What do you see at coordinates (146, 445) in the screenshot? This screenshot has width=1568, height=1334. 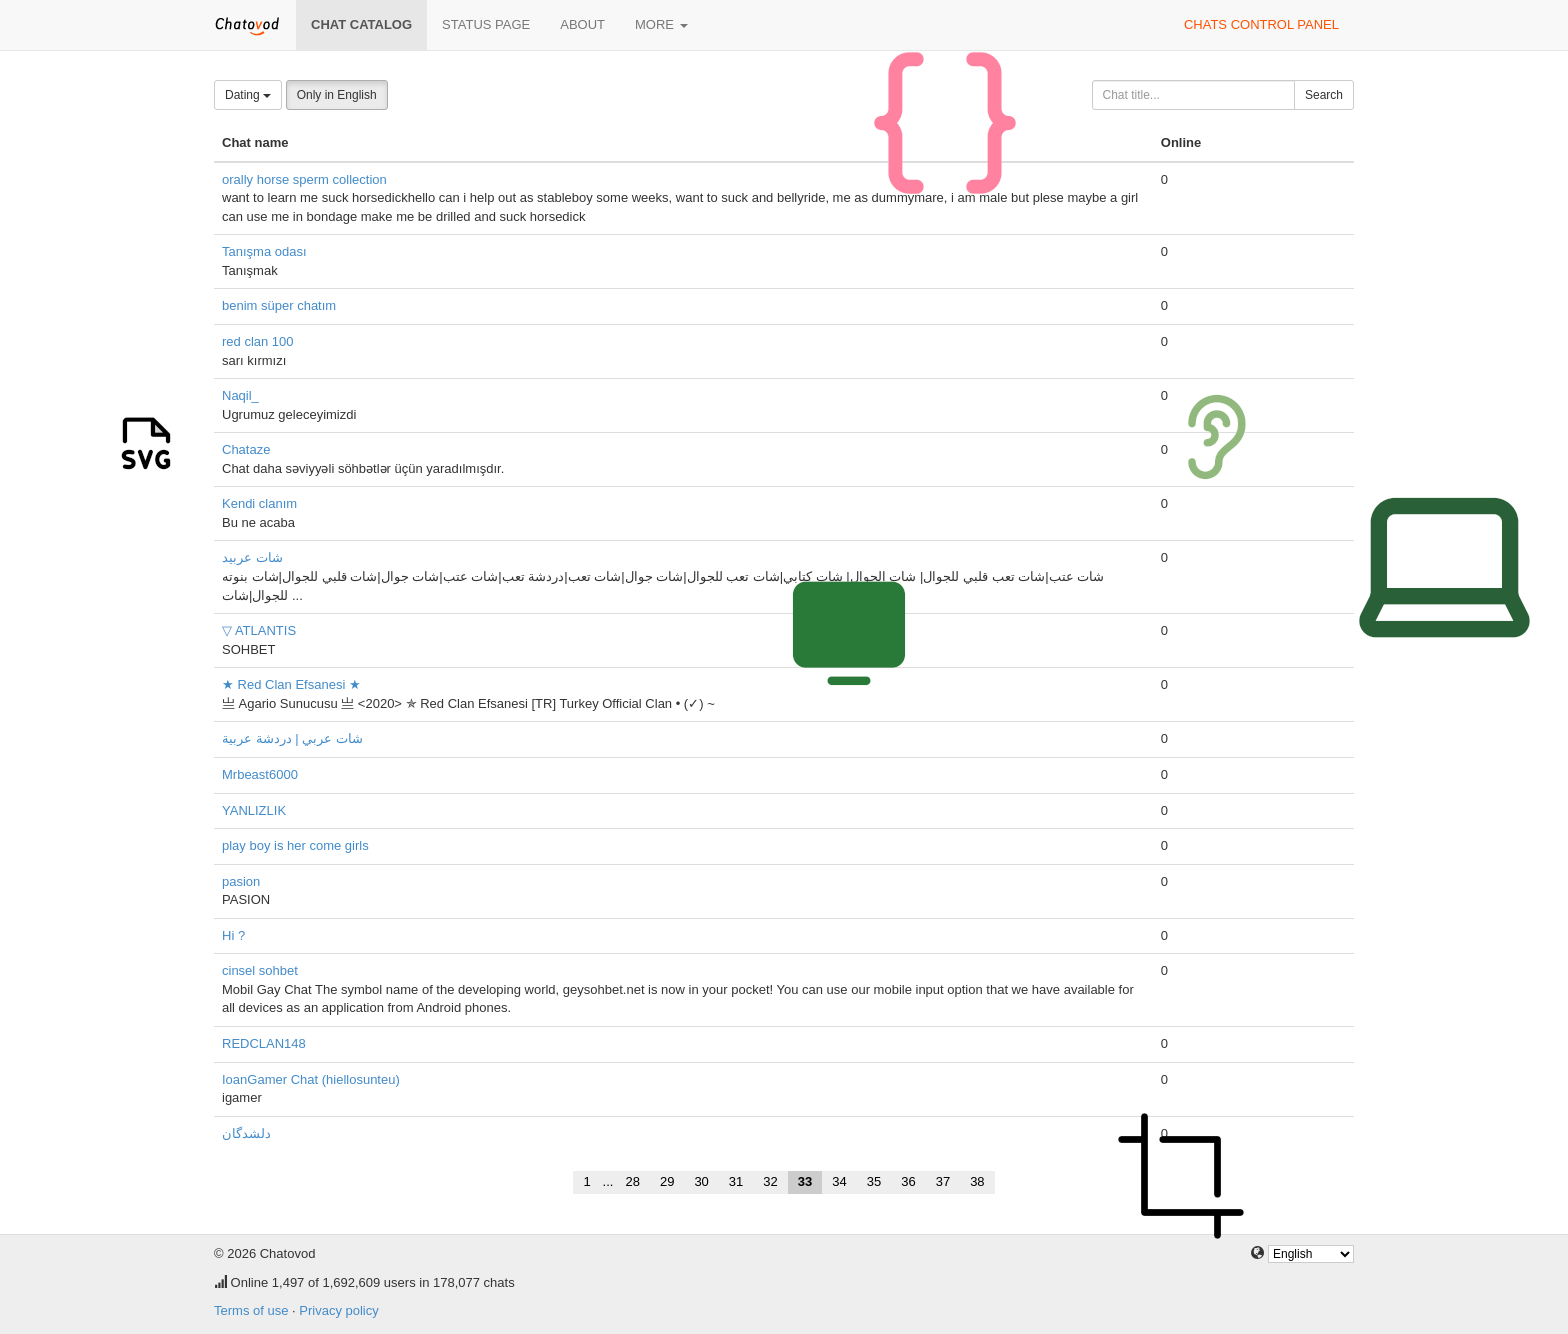 I see `open or view an SVG file` at bounding box center [146, 445].